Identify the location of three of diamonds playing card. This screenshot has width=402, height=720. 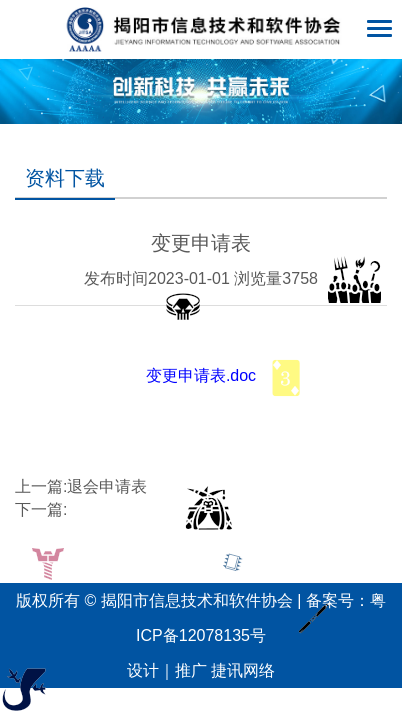
(286, 378).